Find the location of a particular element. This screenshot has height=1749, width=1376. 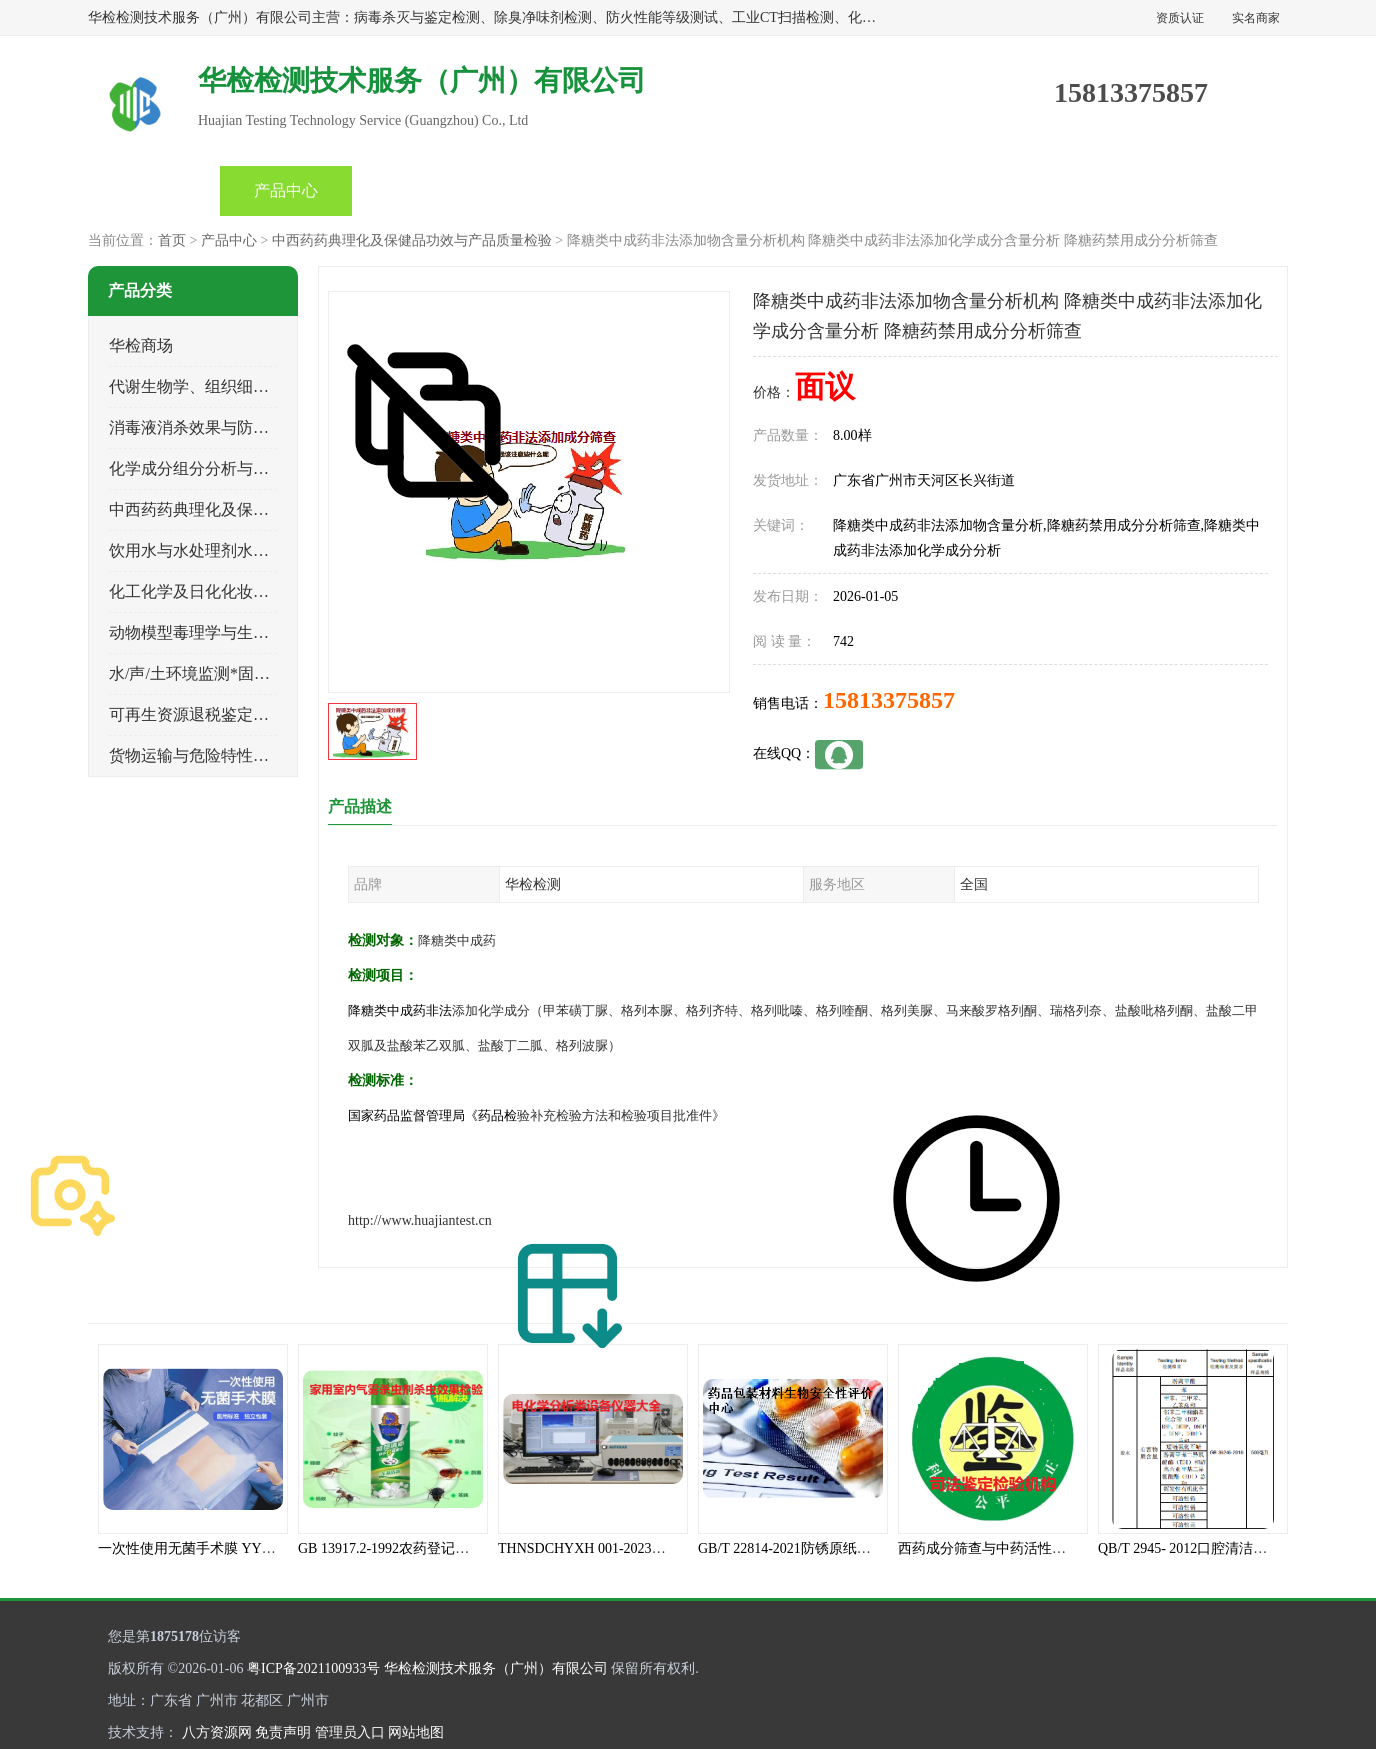

copy function disabled or unavailable is located at coordinates (428, 425).